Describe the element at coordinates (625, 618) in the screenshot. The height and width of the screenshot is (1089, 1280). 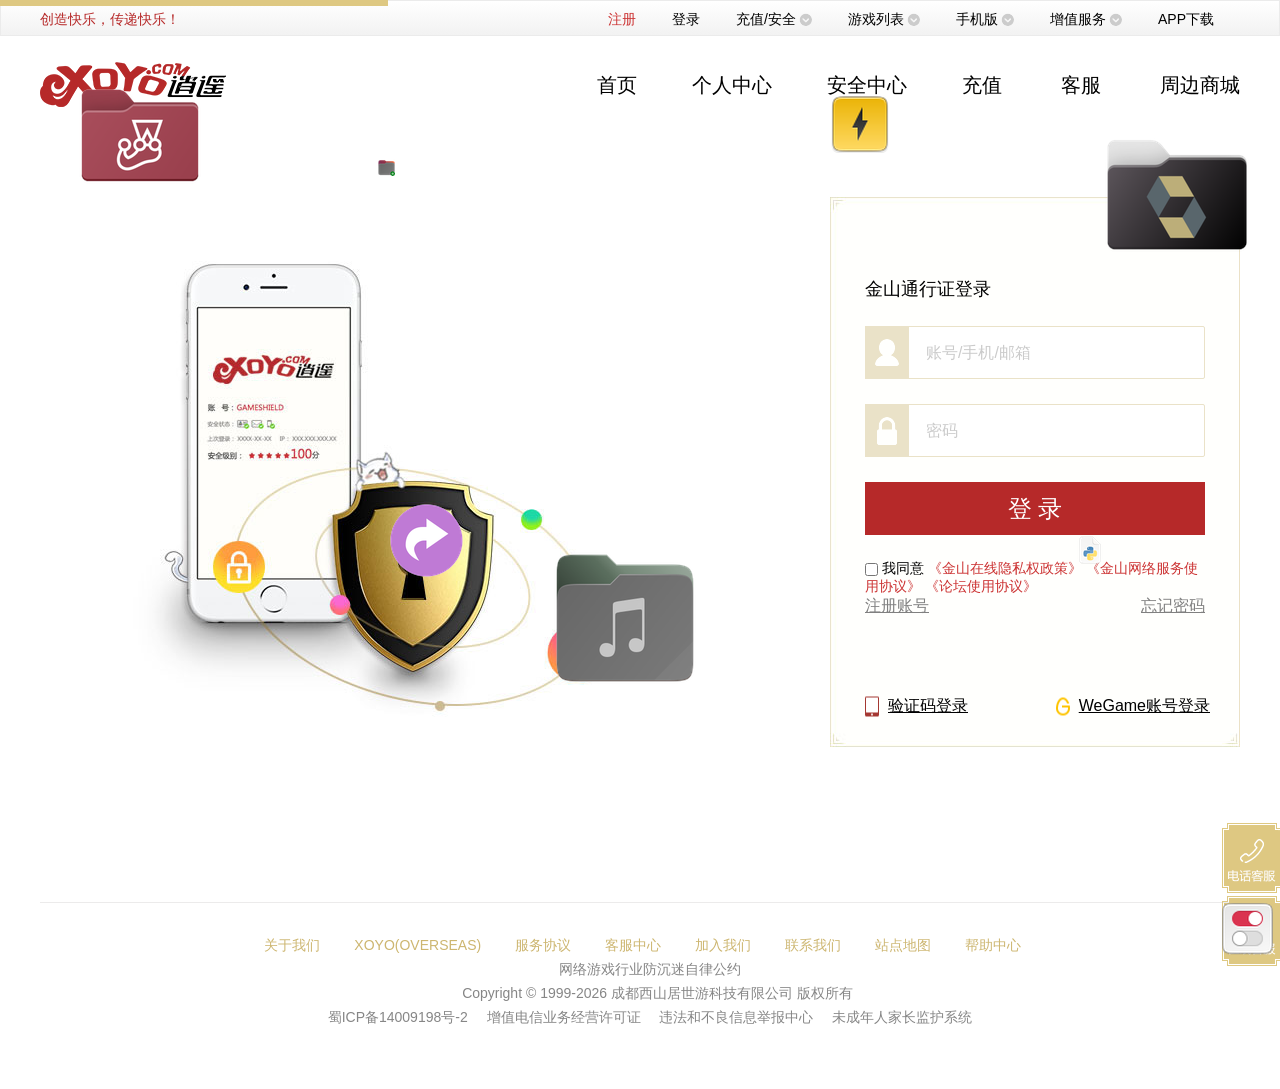
I see `open your music folder` at that location.